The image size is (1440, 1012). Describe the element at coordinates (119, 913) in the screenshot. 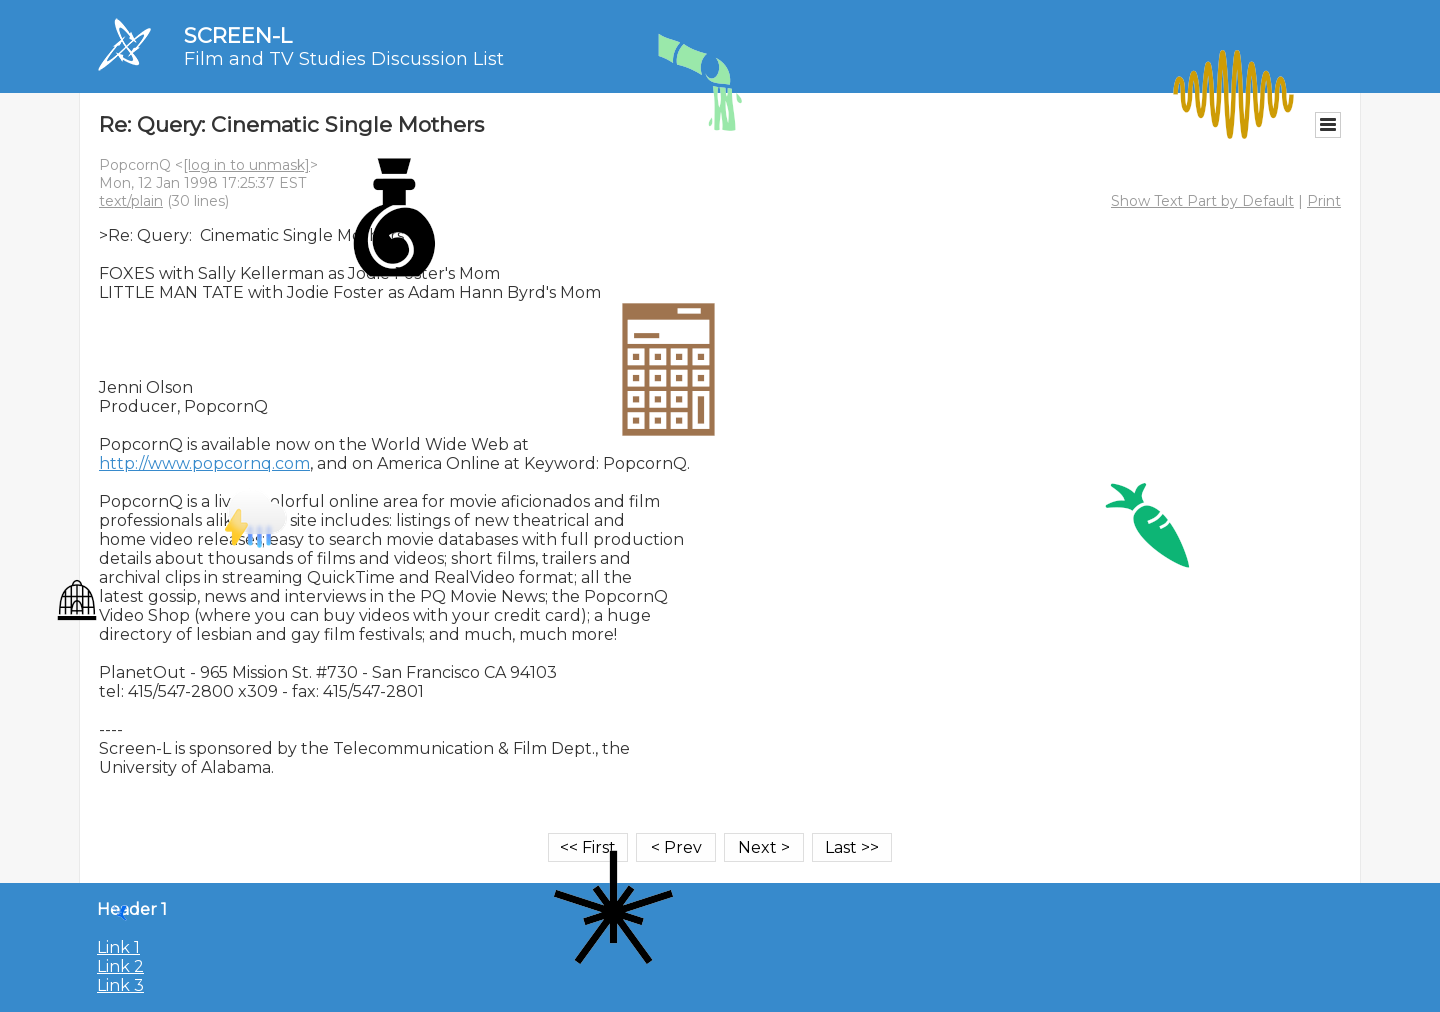

I see `indicates a character's weakness or vulnerability` at that location.